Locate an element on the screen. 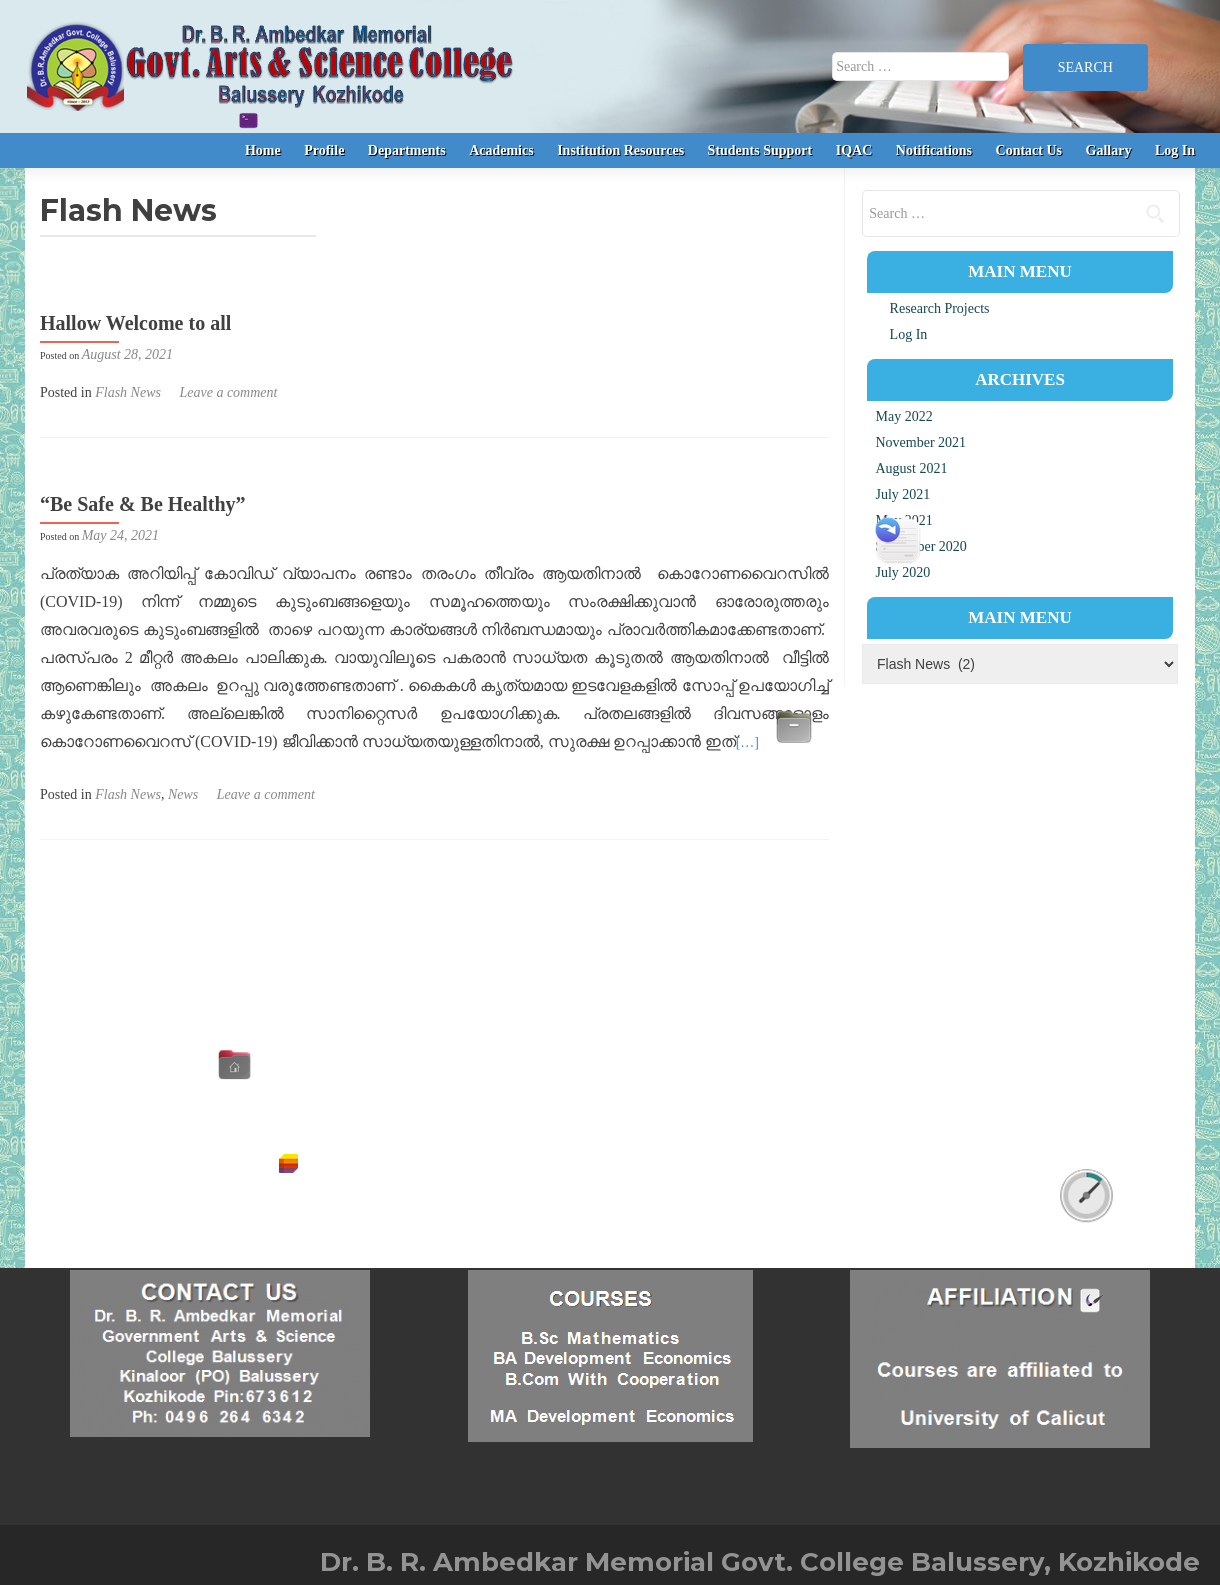 The height and width of the screenshot is (1585, 1220). open quickchar character picker app is located at coordinates (898, 540).